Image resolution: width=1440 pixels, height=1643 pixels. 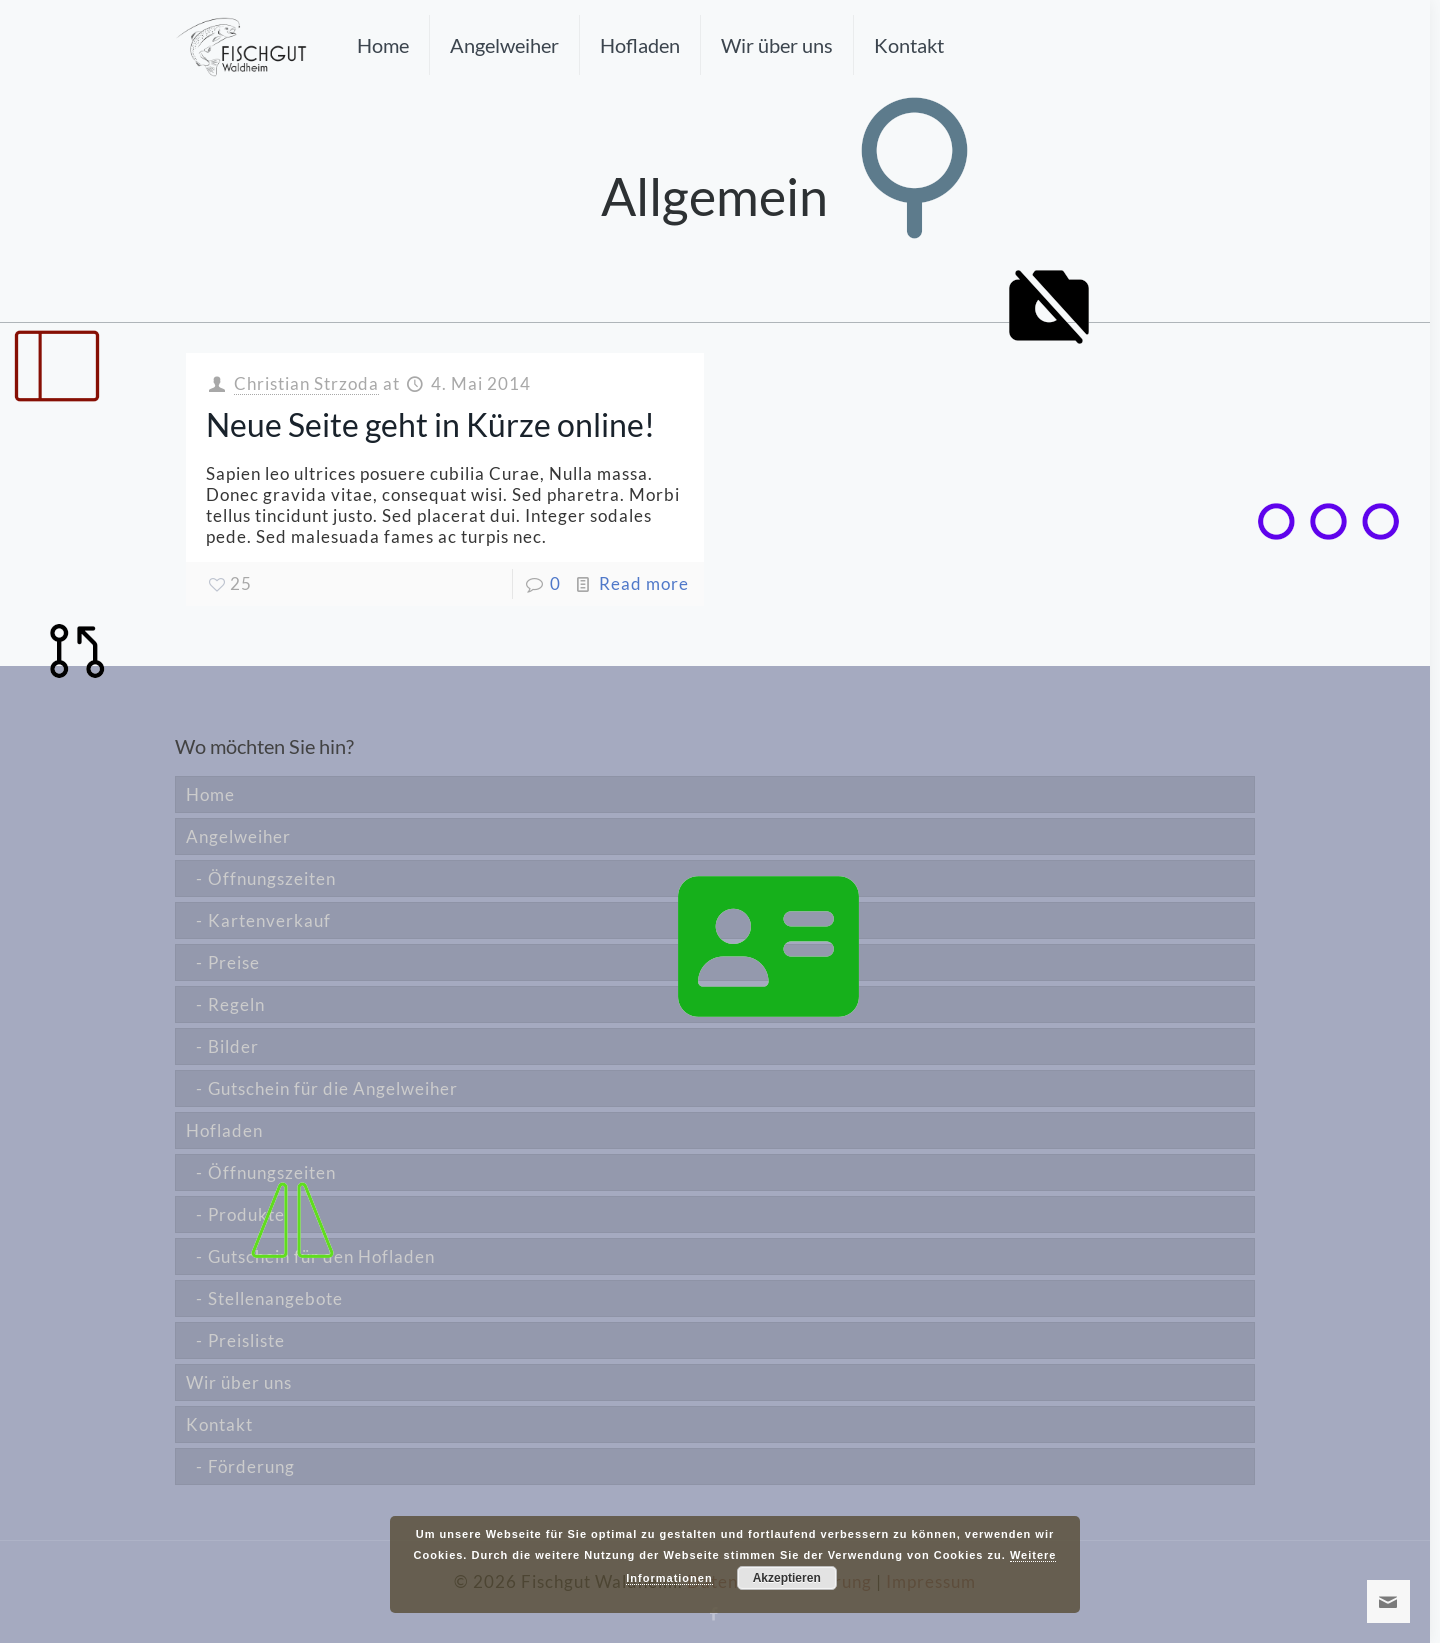 What do you see at coordinates (75, 651) in the screenshot?
I see `create a new pull request` at bounding box center [75, 651].